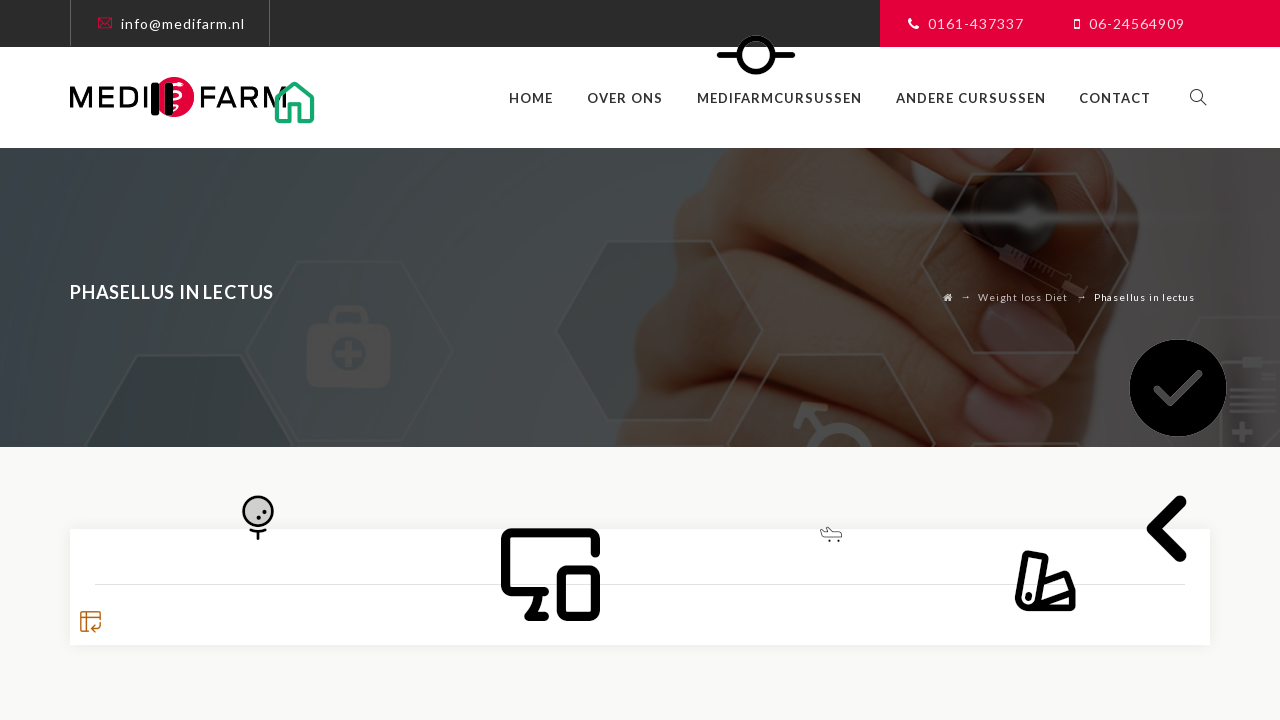  Describe the element at coordinates (550, 571) in the screenshot. I see `view connected devices` at that location.